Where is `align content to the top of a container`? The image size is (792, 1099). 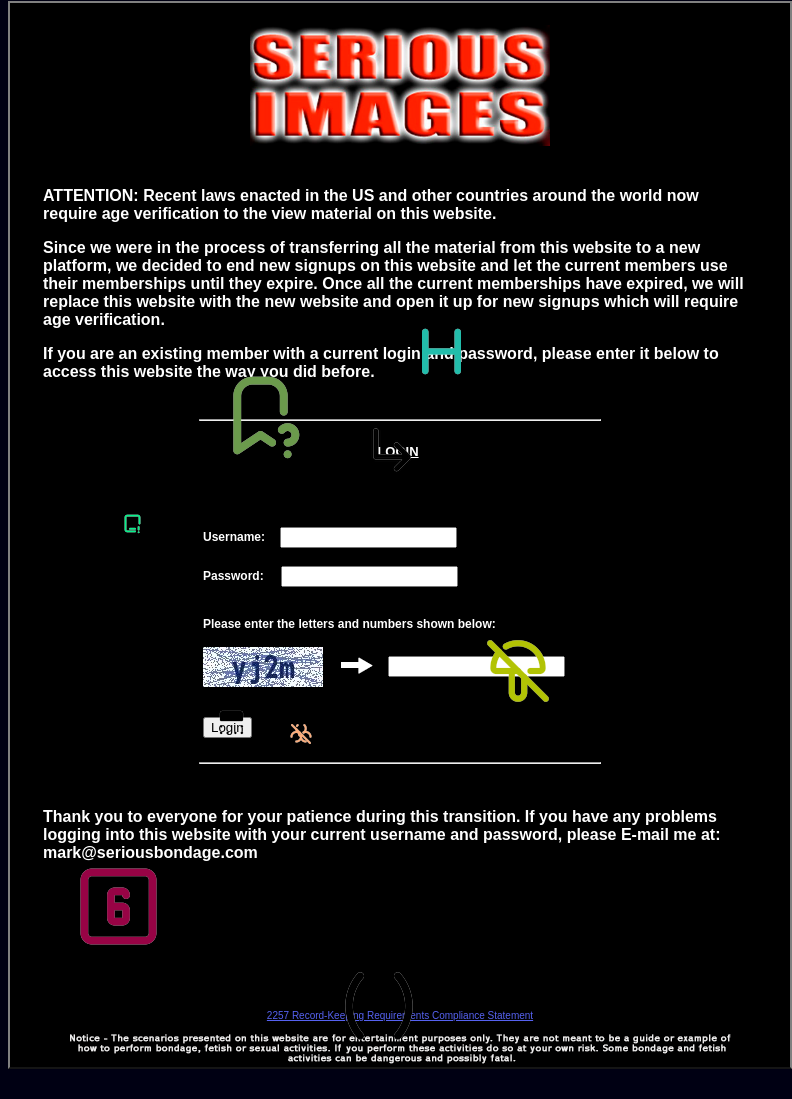 align content to the top of a container is located at coordinates (231, 722).